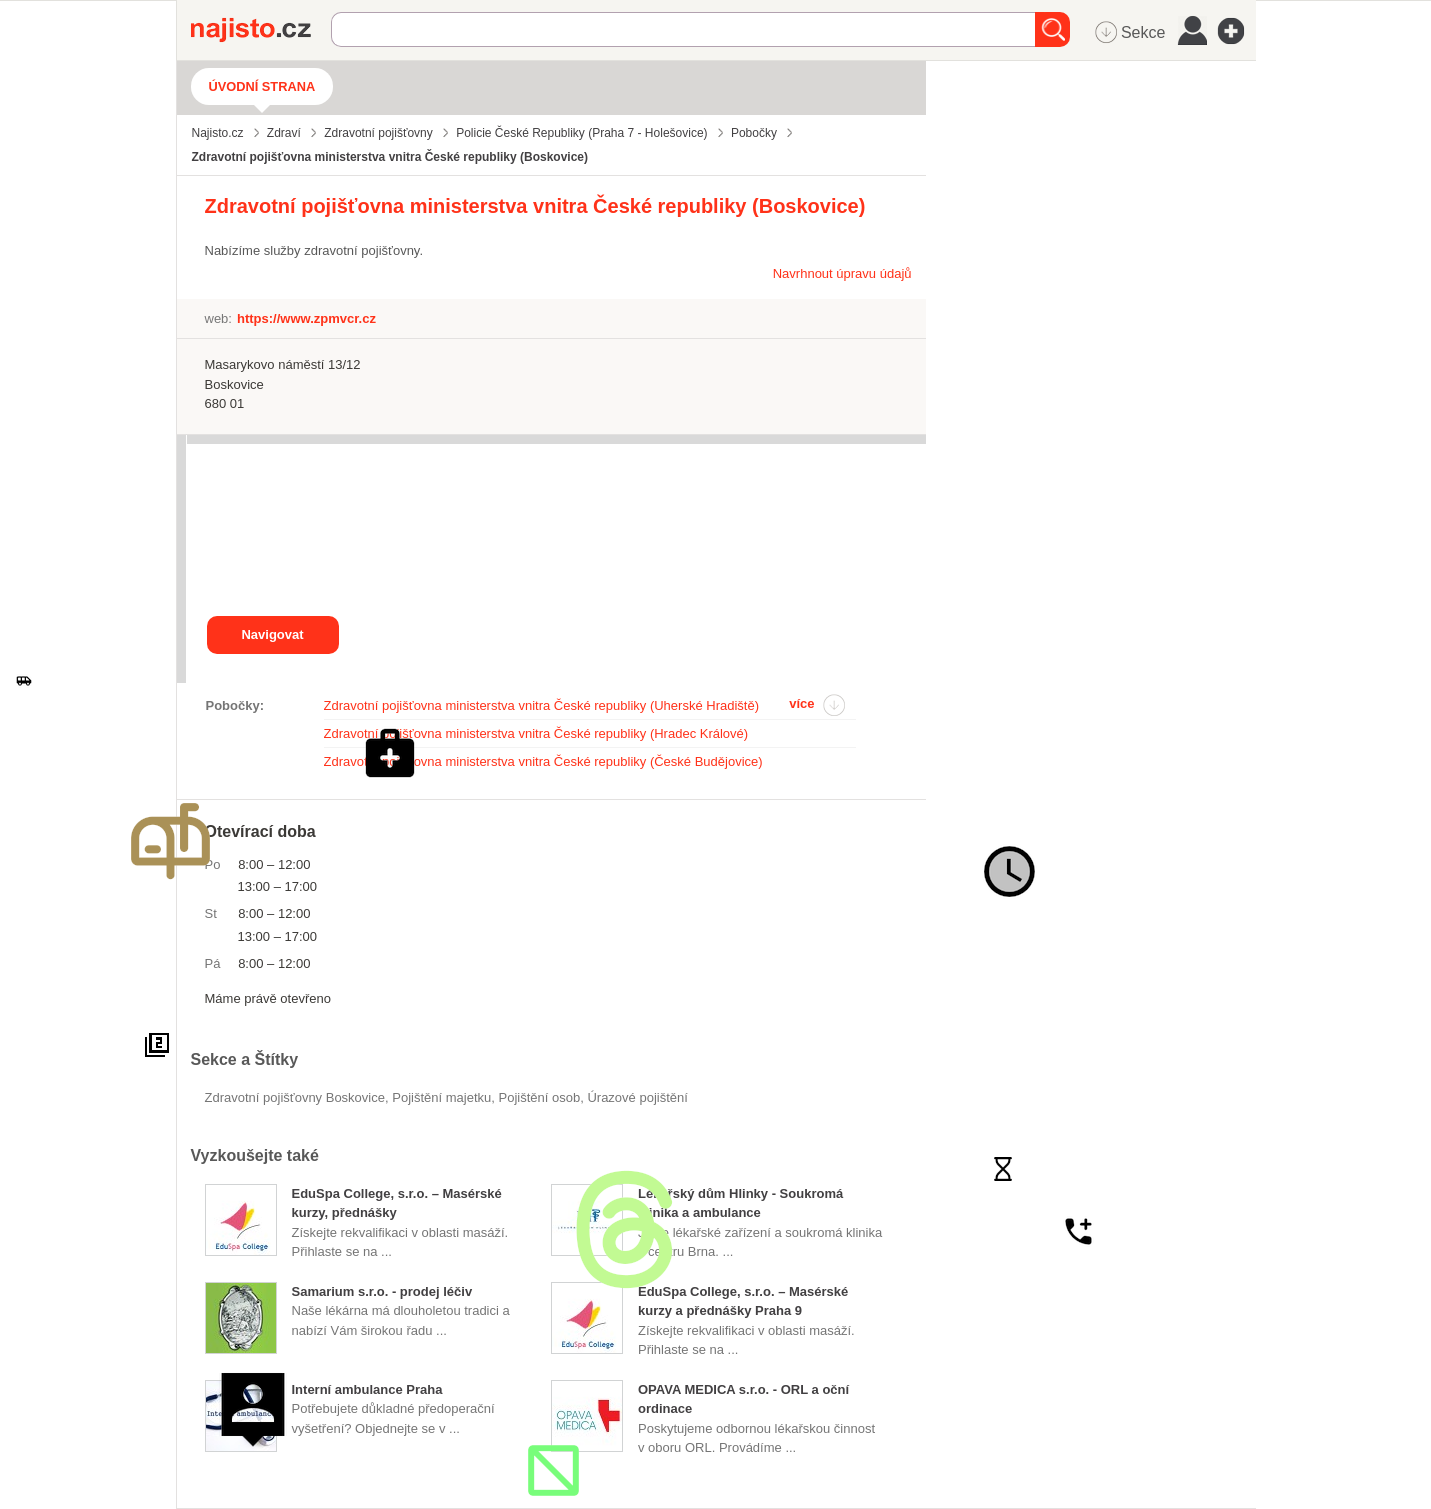 Image resolution: width=1431 pixels, height=1509 pixels. I want to click on access airport shuttle services, so click(24, 681).